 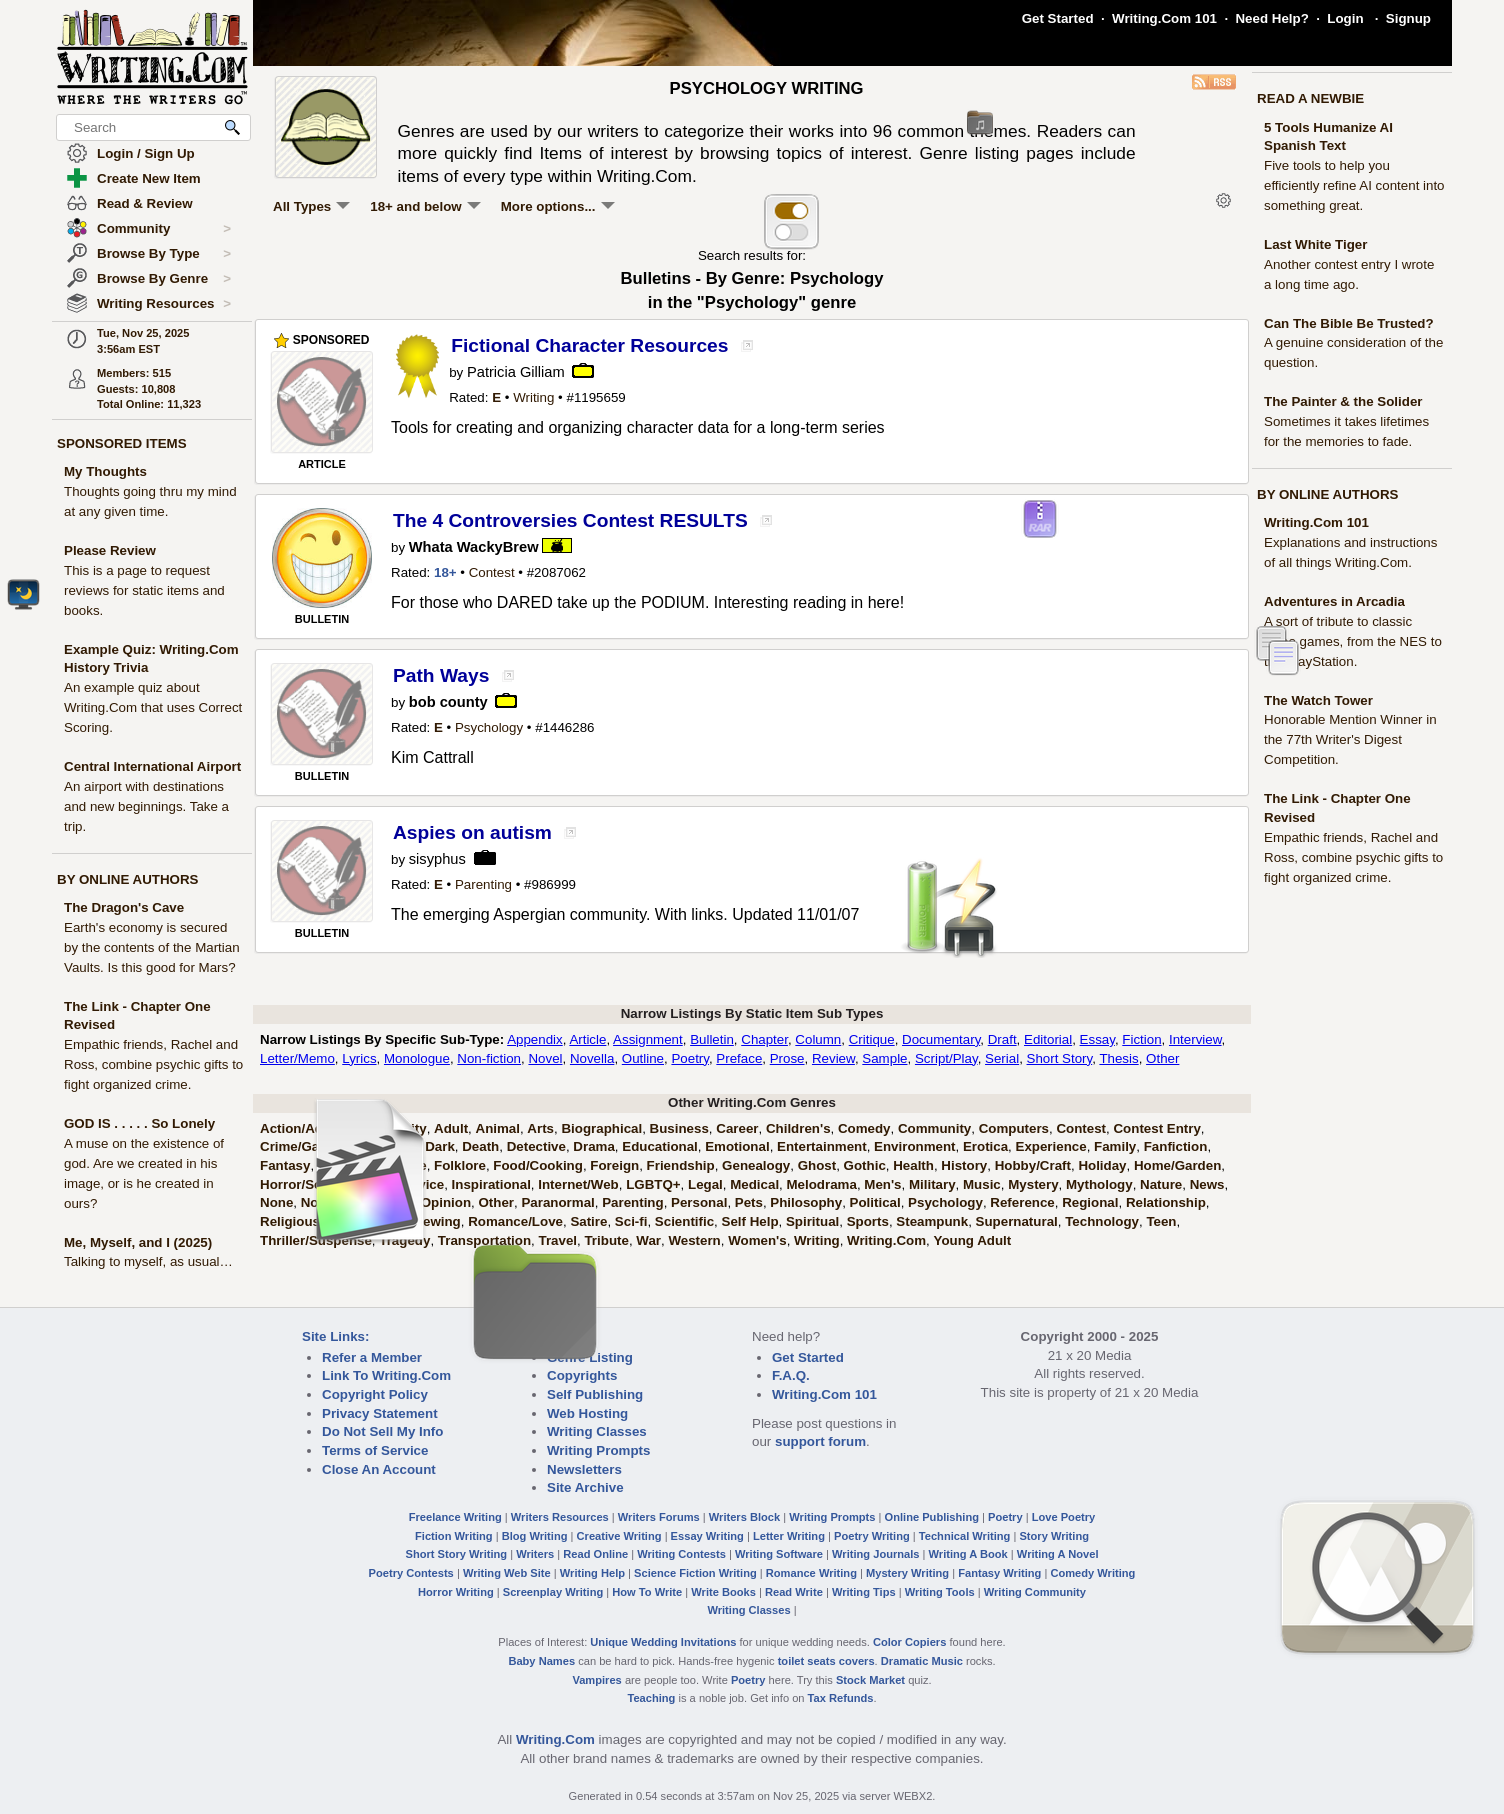 I want to click on open file folder, so click(x=535, y=1302).